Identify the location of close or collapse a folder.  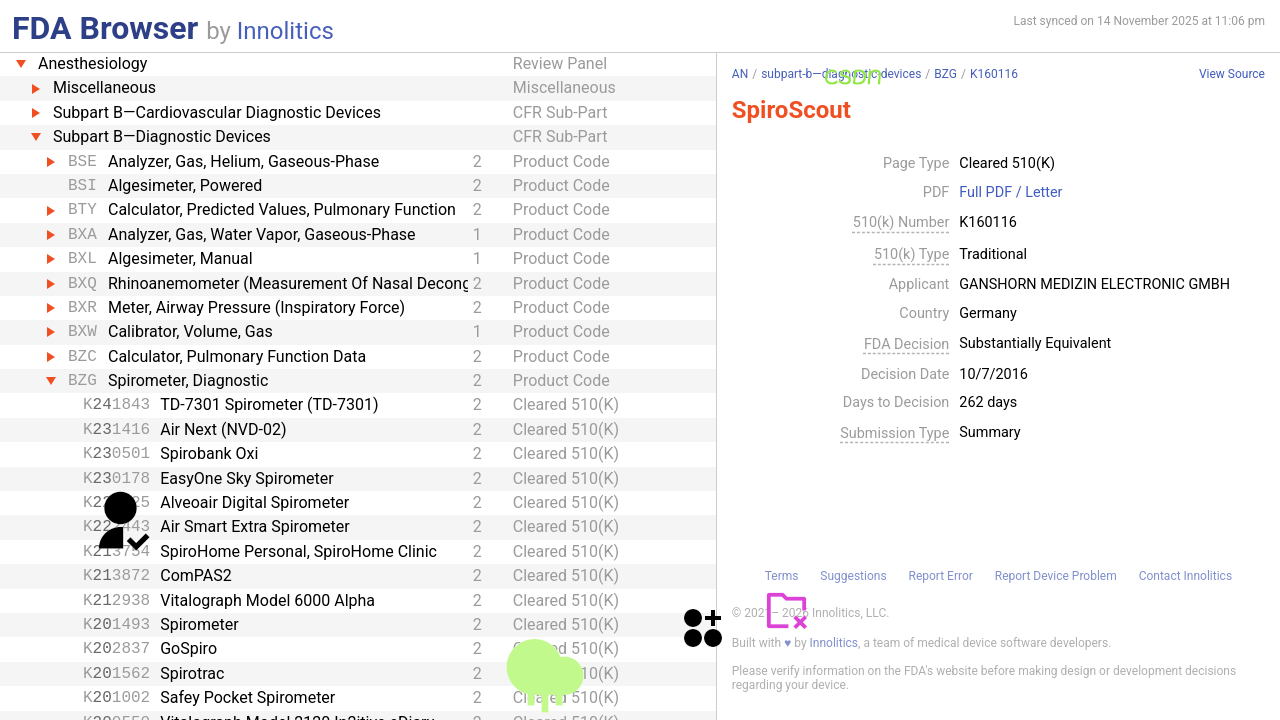
(786, 610).